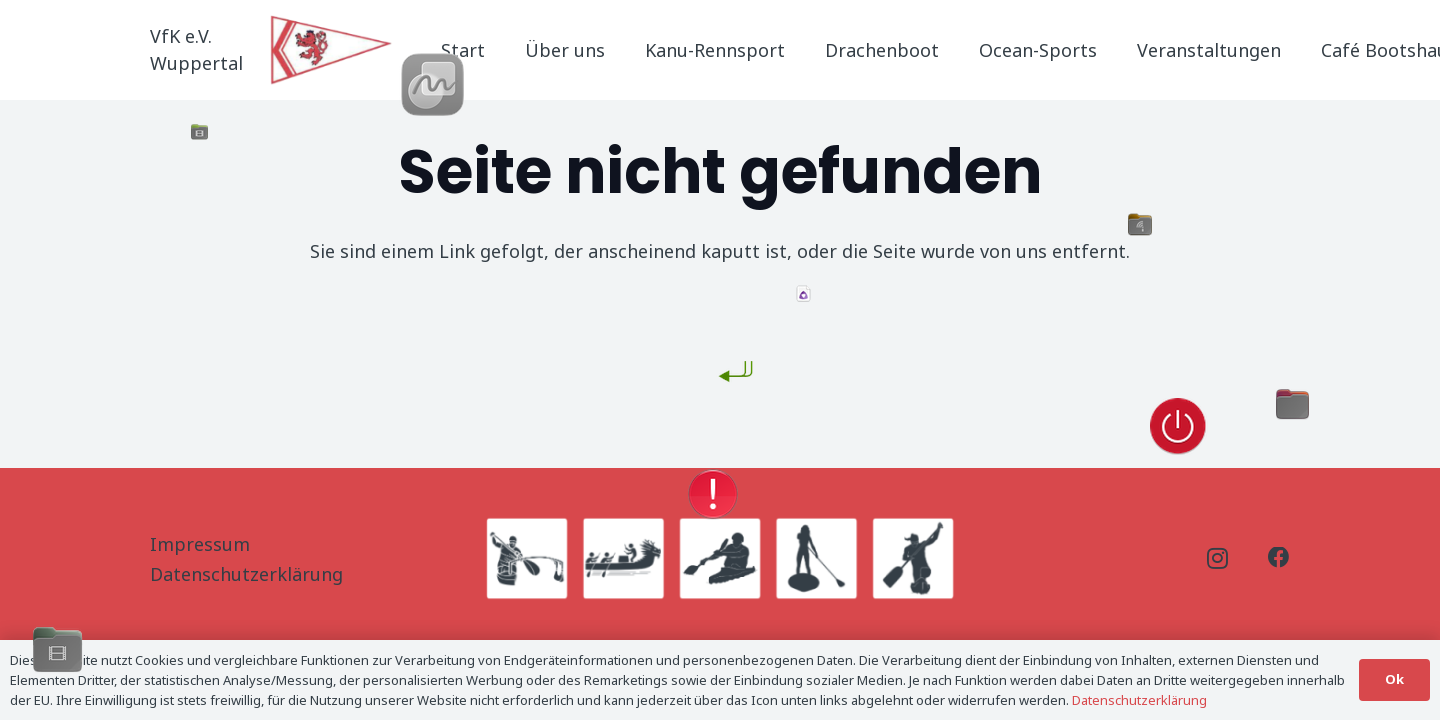 Image resolution: width=1440 pixels, height=720 pixels. What do you see at coordinates (1140, 224) in the screenshot?
I see `open your insync synced folder` at bounding box center [1140, 224].